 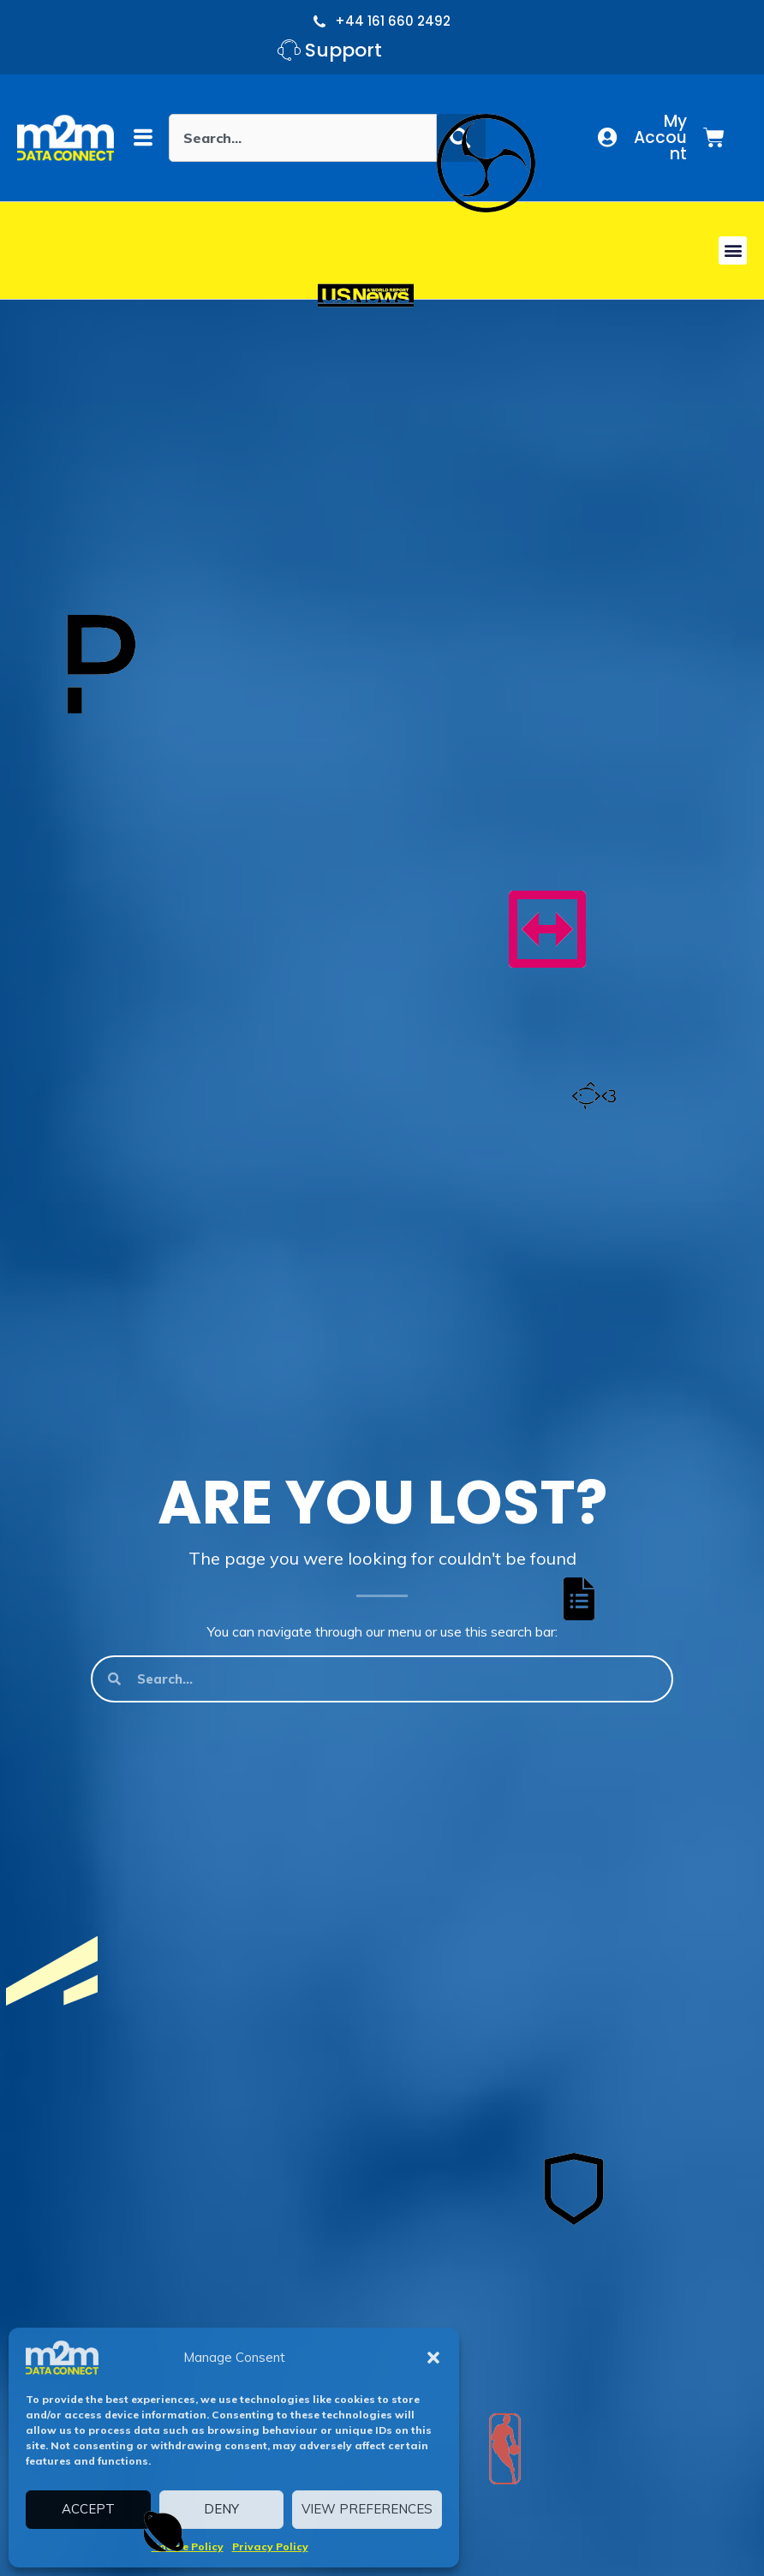 I want to click on open Google Forms, so click(x=579, y=1599).